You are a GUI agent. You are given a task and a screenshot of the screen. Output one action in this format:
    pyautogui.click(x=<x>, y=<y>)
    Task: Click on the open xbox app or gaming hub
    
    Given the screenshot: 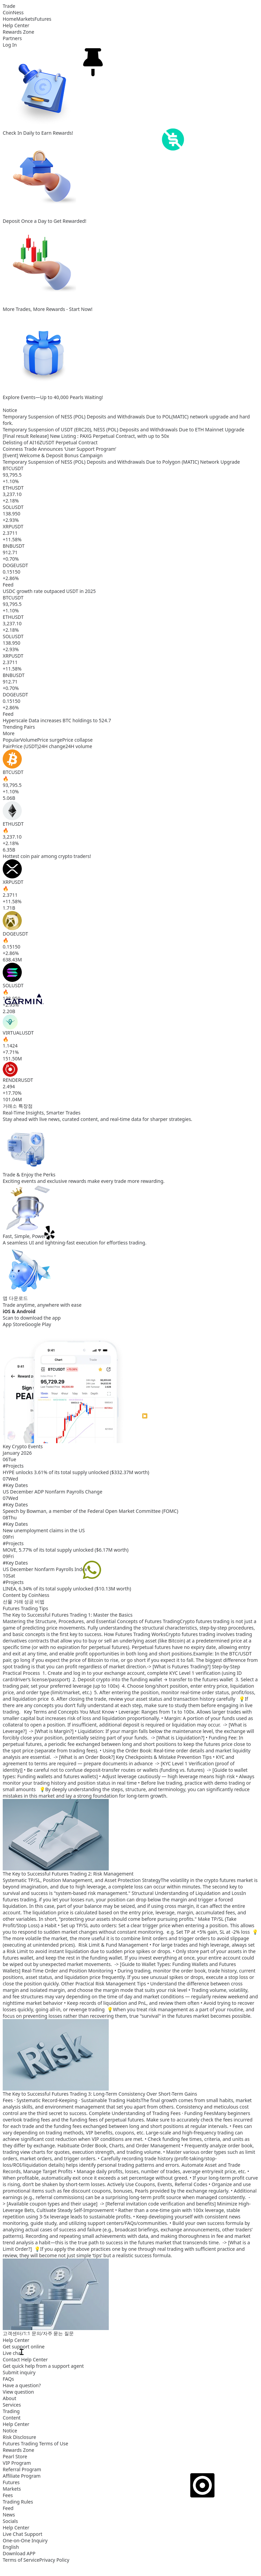 What is the action you would take?
    pyautogui.click(x=11, y=923)
    